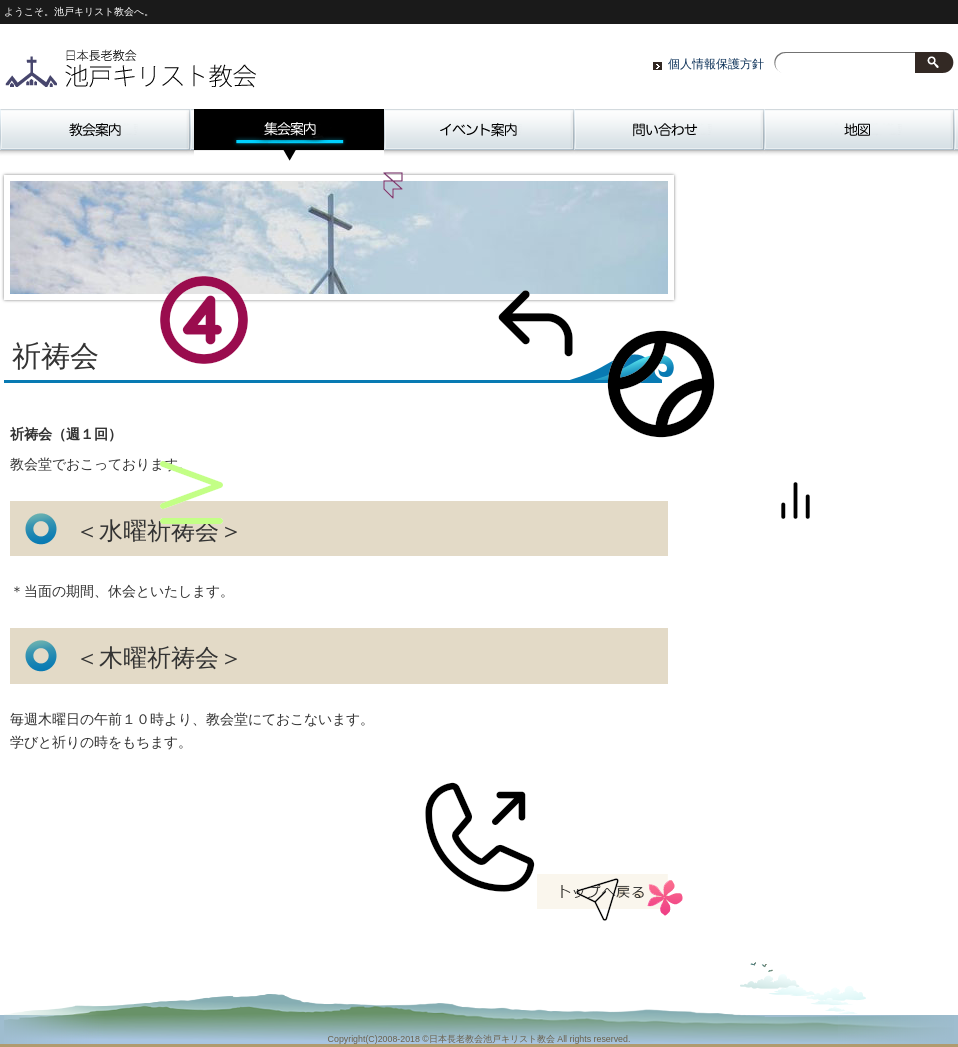 This screenshot has height=1047, width=958. Describe the element at coordinates (204, 320) in the screenshot. I see `indicates step four in a multi-step process` at that location.